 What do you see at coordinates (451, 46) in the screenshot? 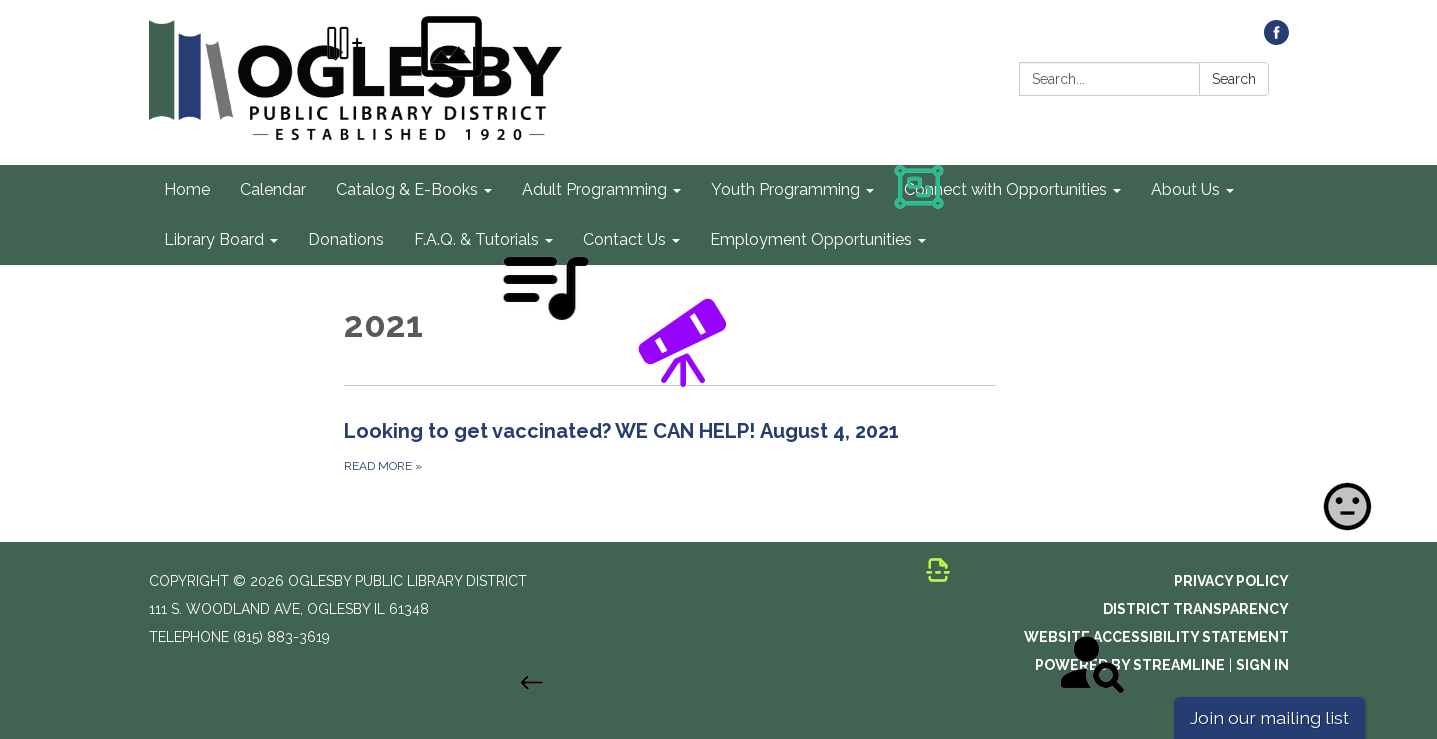
I see `insert an image into your document` at bounding box center [451, 46].